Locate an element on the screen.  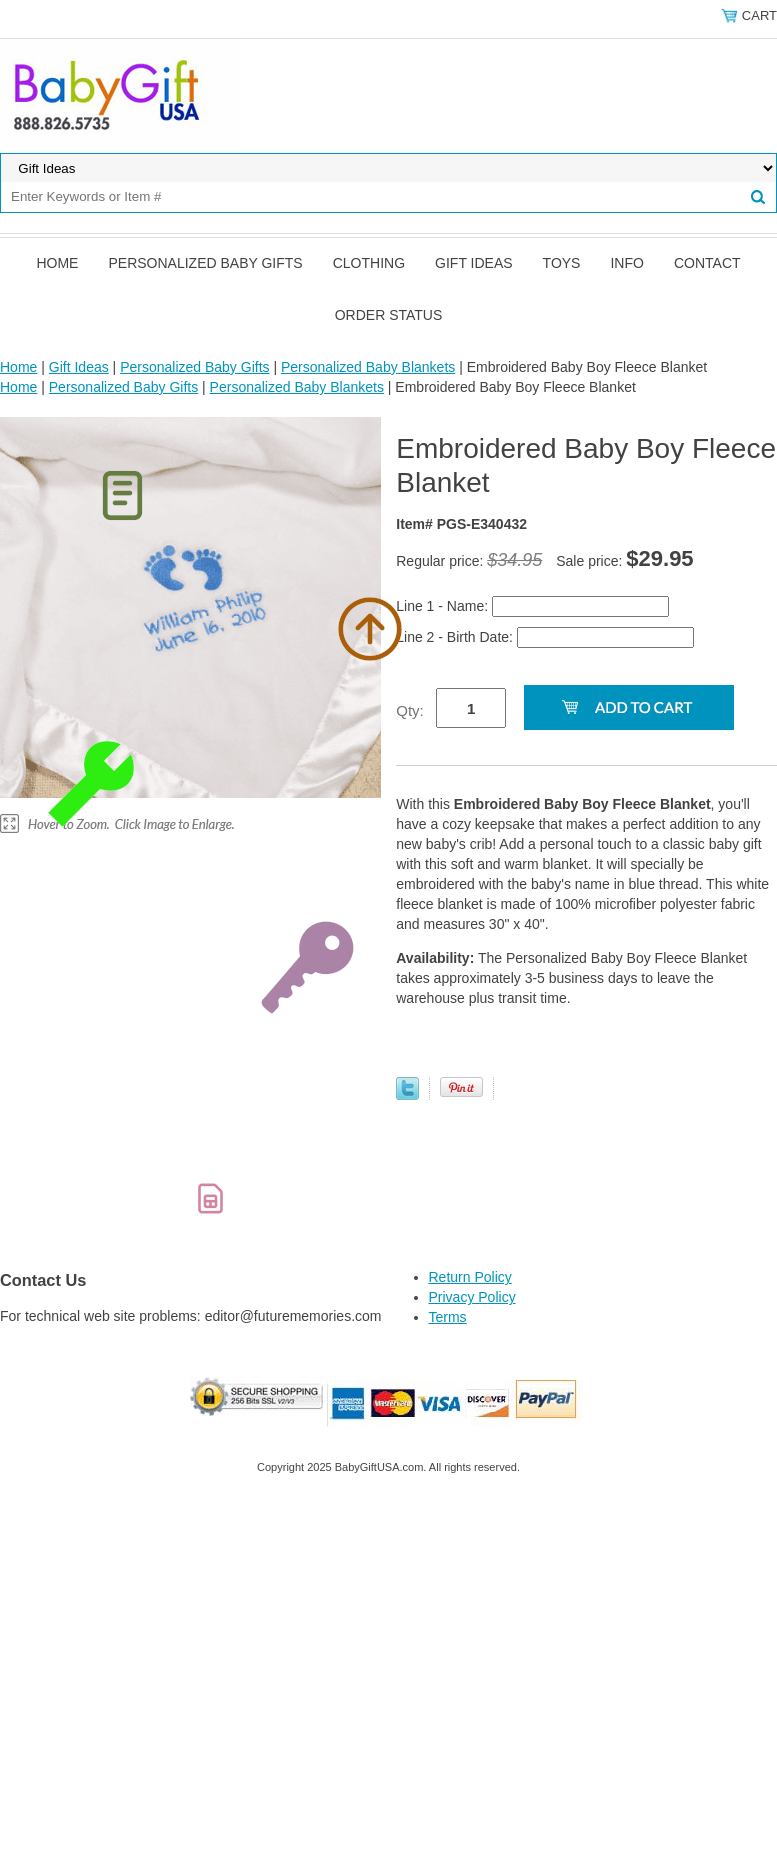
access build or configuration settings is located at coordinates (91, 784).